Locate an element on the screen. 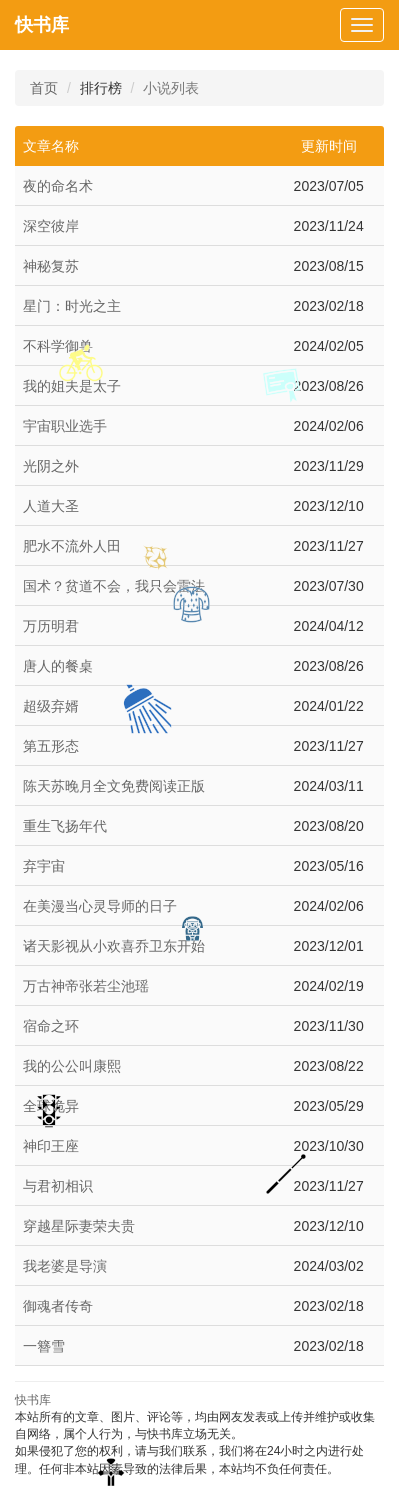 Image resolution: width=399 pixels, height=1498 pixels. view colombian cultural artifacts is located at coordinates (192, 928).